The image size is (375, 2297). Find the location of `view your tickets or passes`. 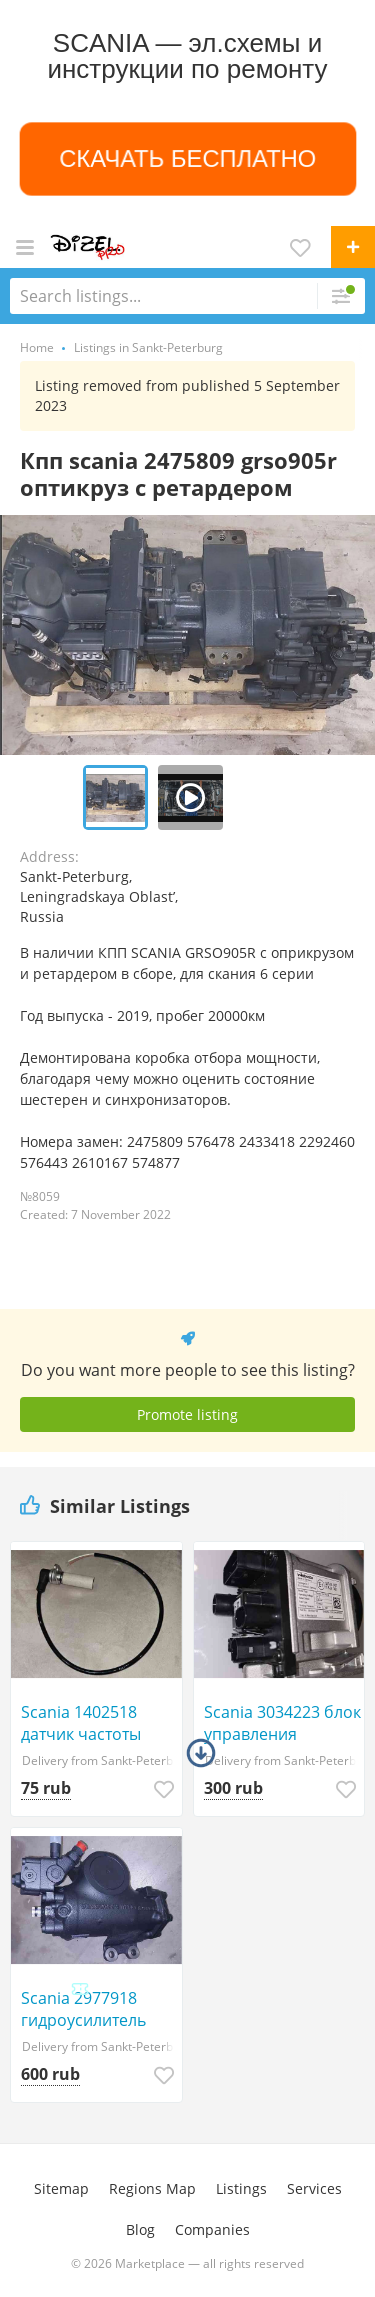

view your tickets or passes is located at coordinates (80, 1989).